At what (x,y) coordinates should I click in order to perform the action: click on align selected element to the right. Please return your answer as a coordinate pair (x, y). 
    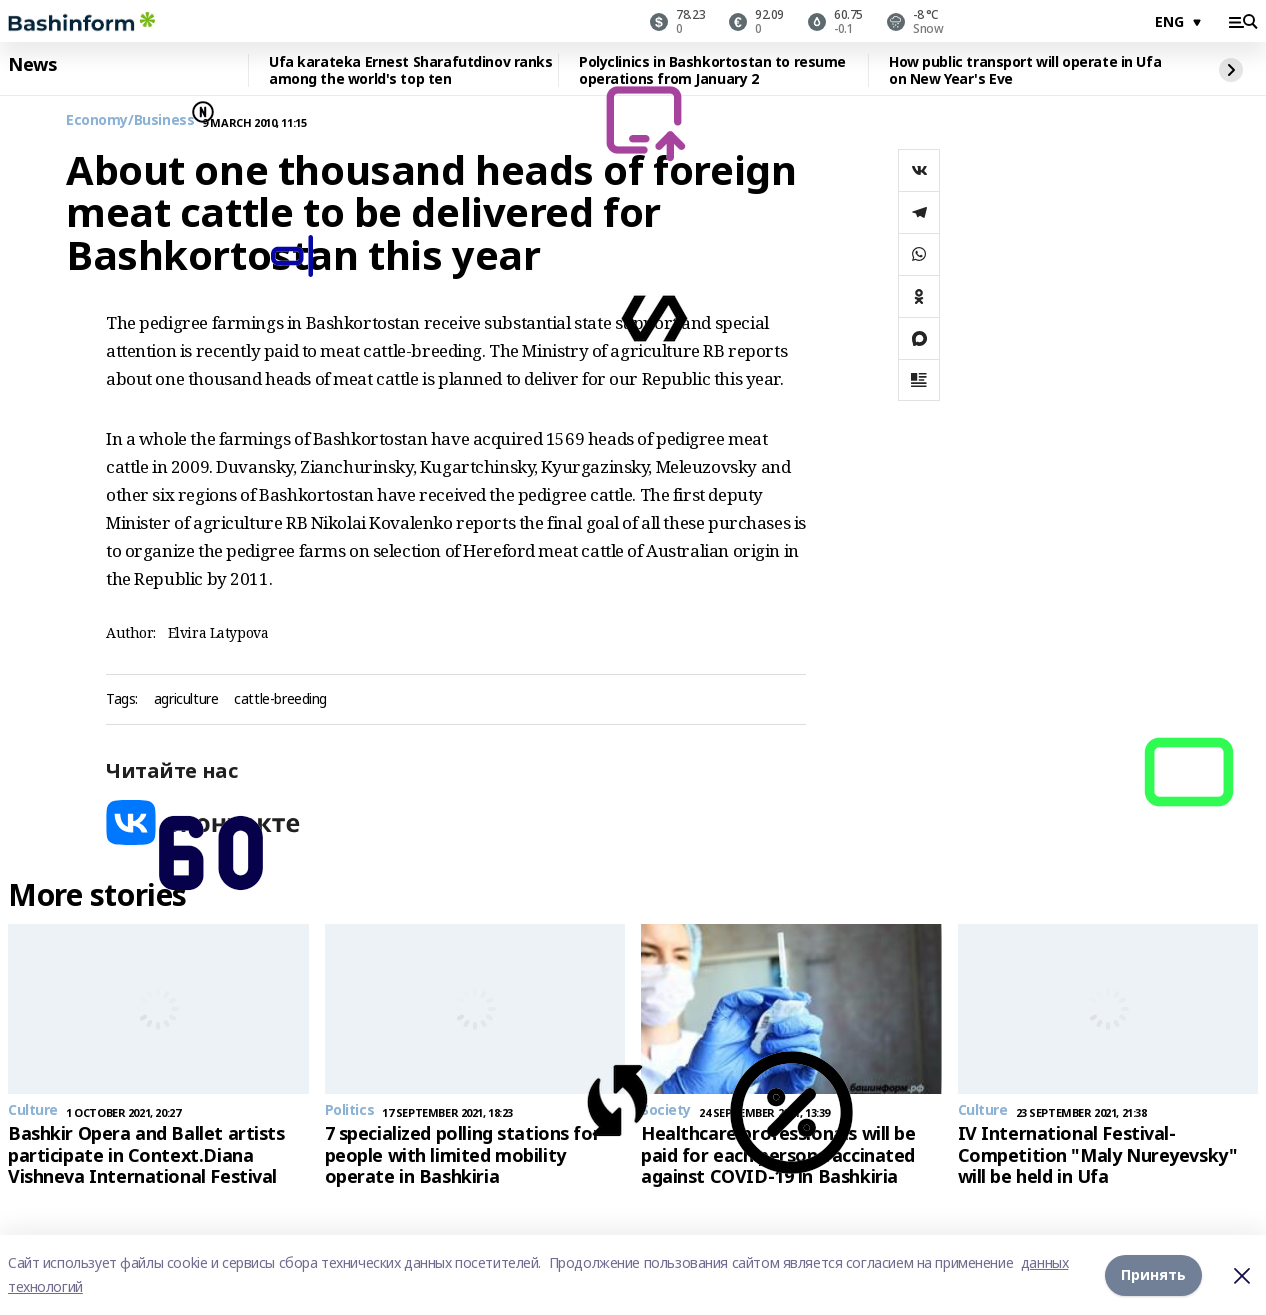
    Looking at the image, I should click on (292, 256).